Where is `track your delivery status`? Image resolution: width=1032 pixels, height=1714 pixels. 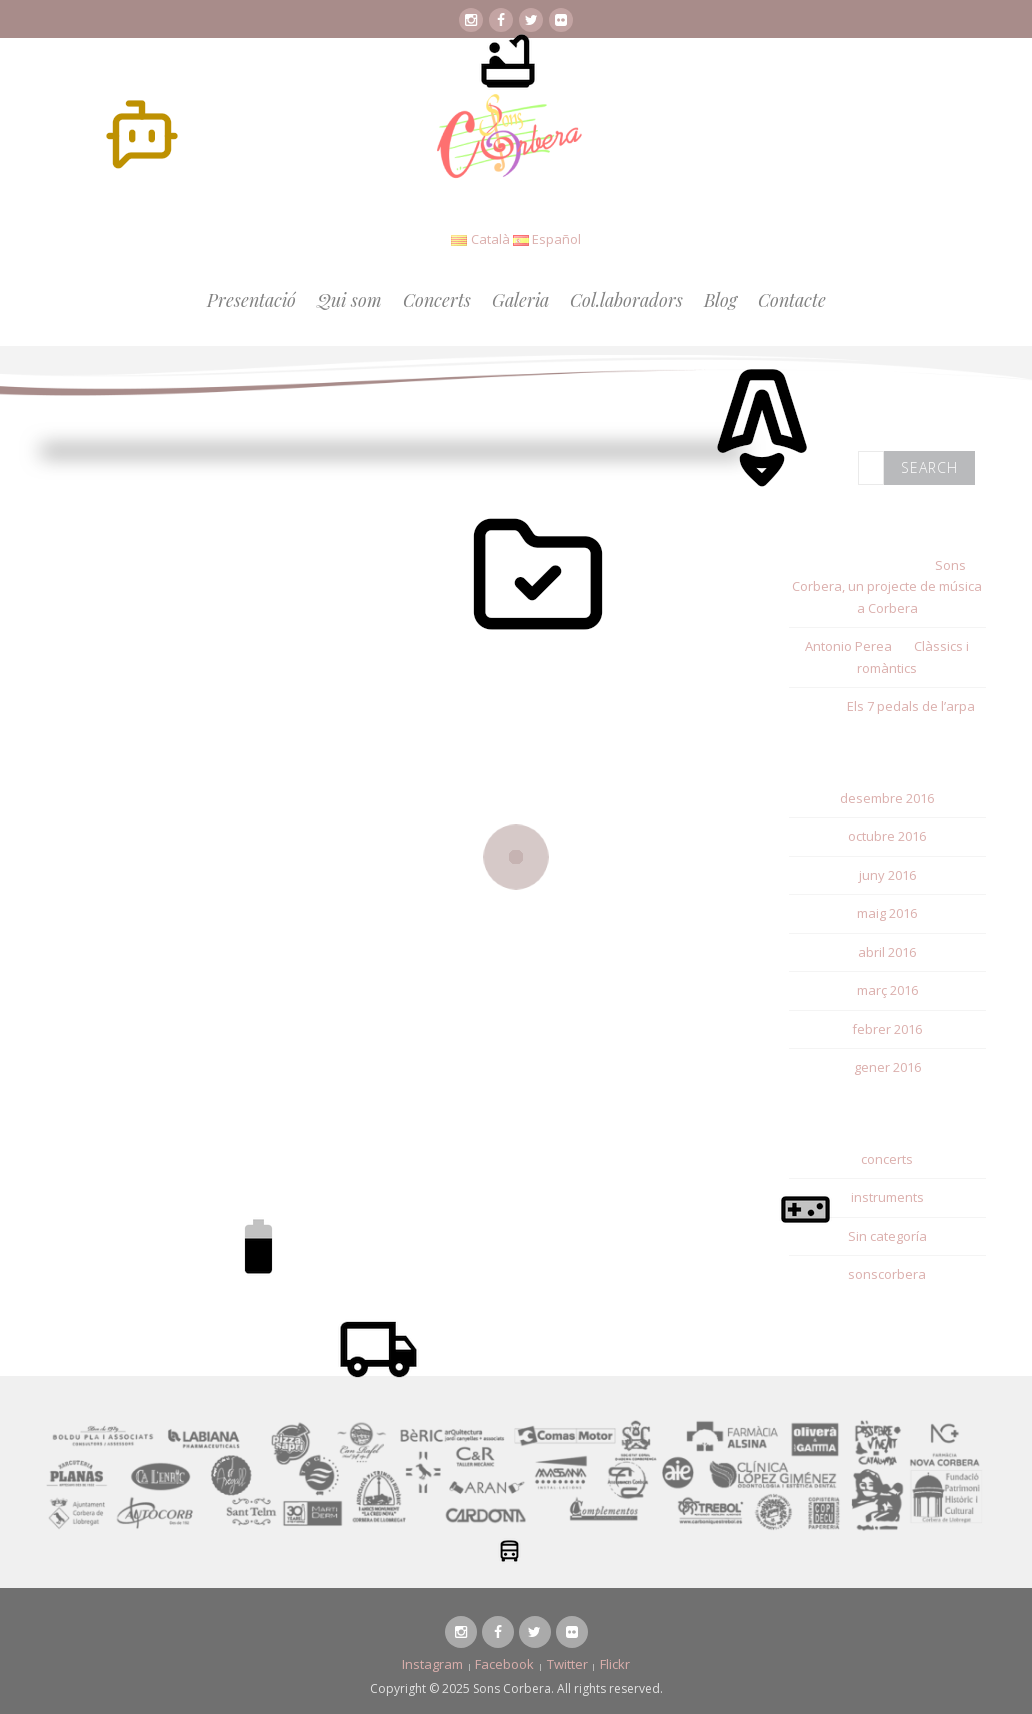 track your delivery status is located at coordinates (378, 1349).